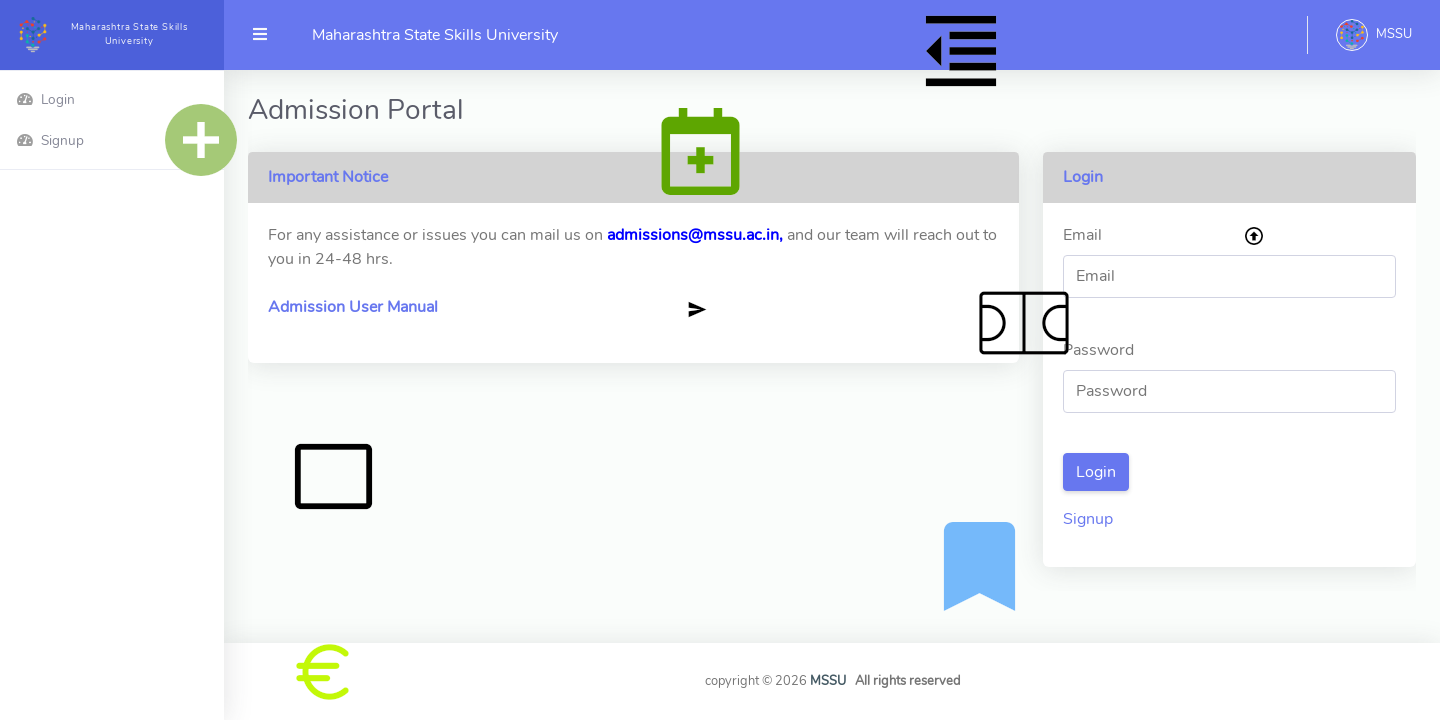 Image resolution: width=1440 pixels, height=720 pixels. What do you see at coordinates (1024, 323) in the screenshot?
I see `view basketball court availability` at bounding box center [1024, 323].